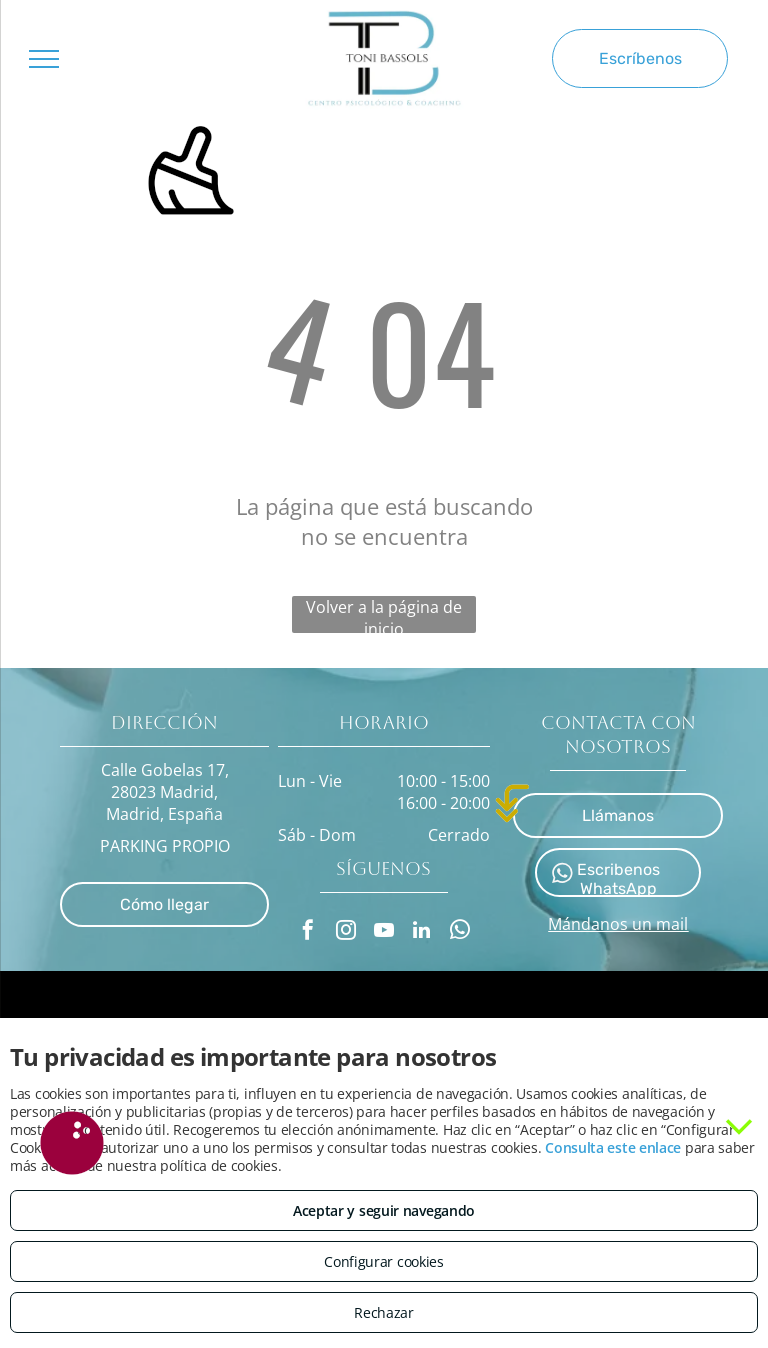 Image resolution: width=768 pixels, height=1348 pixels. Describe the element at coordinates (513, 804) in the screenshot. I see `go back and scroll down` at that location.